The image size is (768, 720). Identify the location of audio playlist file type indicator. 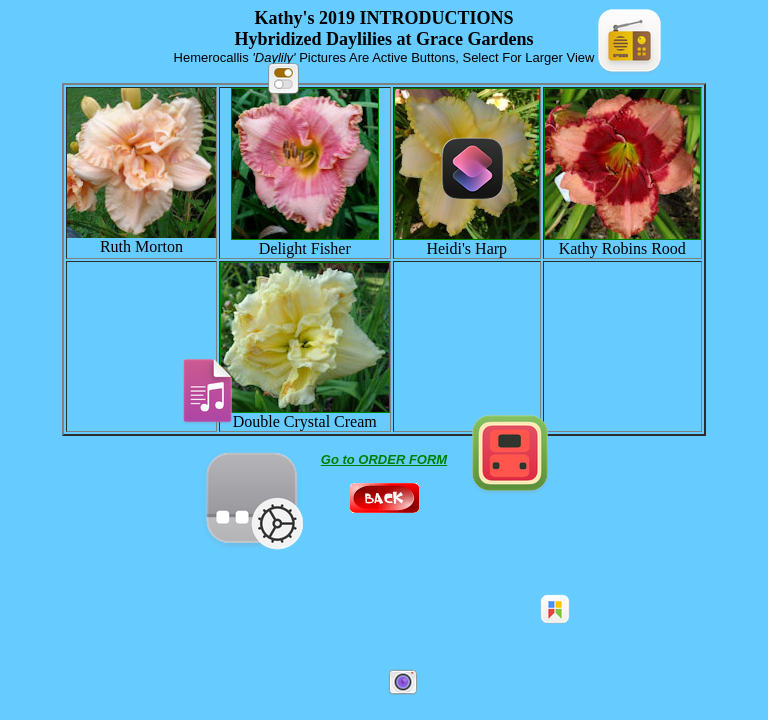
(207, 390).